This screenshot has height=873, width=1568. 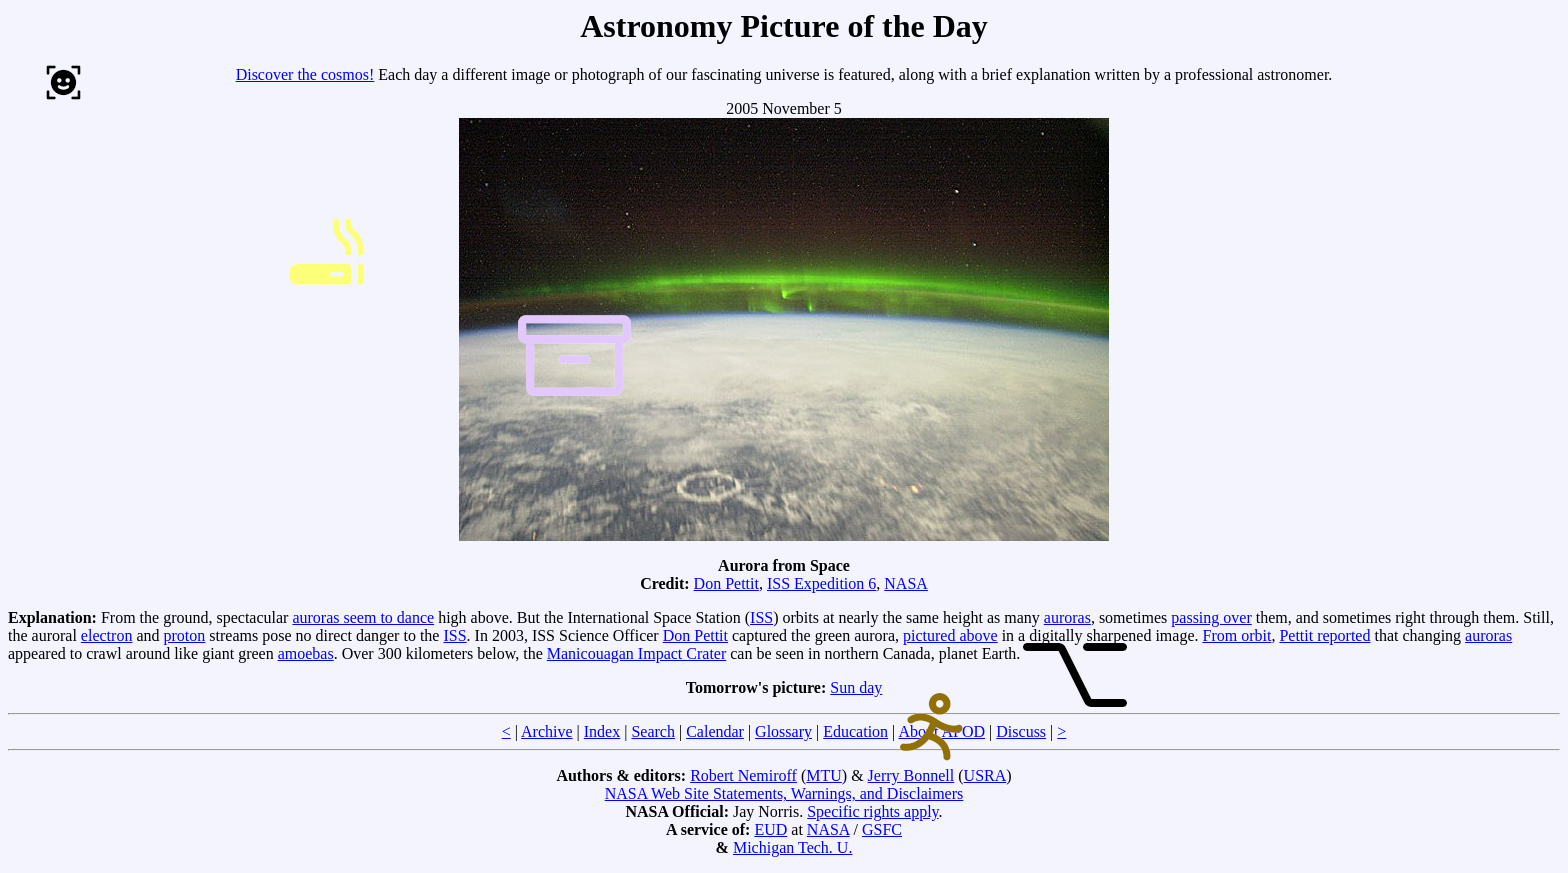 What do you see at coordinates (63, 82) in the screenshot?
I see `scan face to unlock or authenticate` at bounding box center [63, 82].